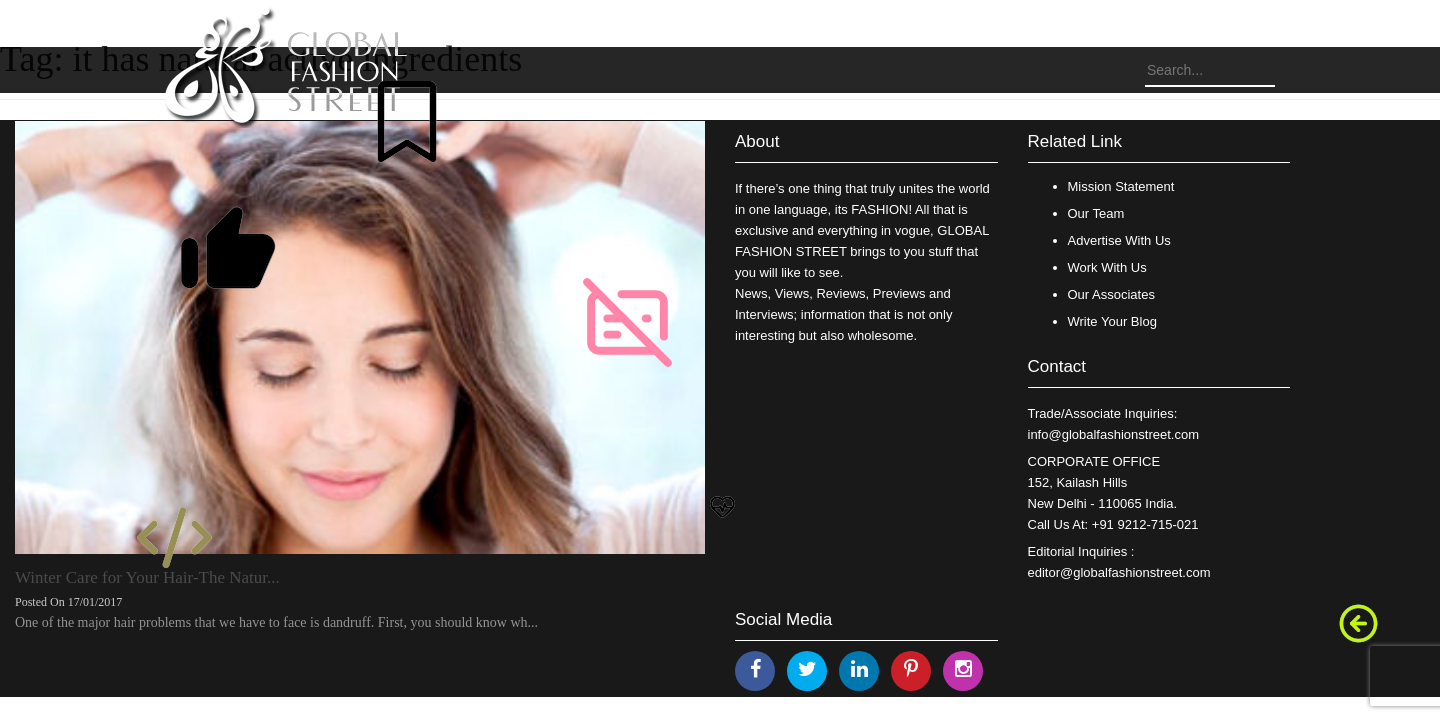 The height and width of the screenshot is (720, 1440). What do you see at coordinates (627, 322) in the screenshot?
I see `turn off closed captions` at bounding box center [627, 322].